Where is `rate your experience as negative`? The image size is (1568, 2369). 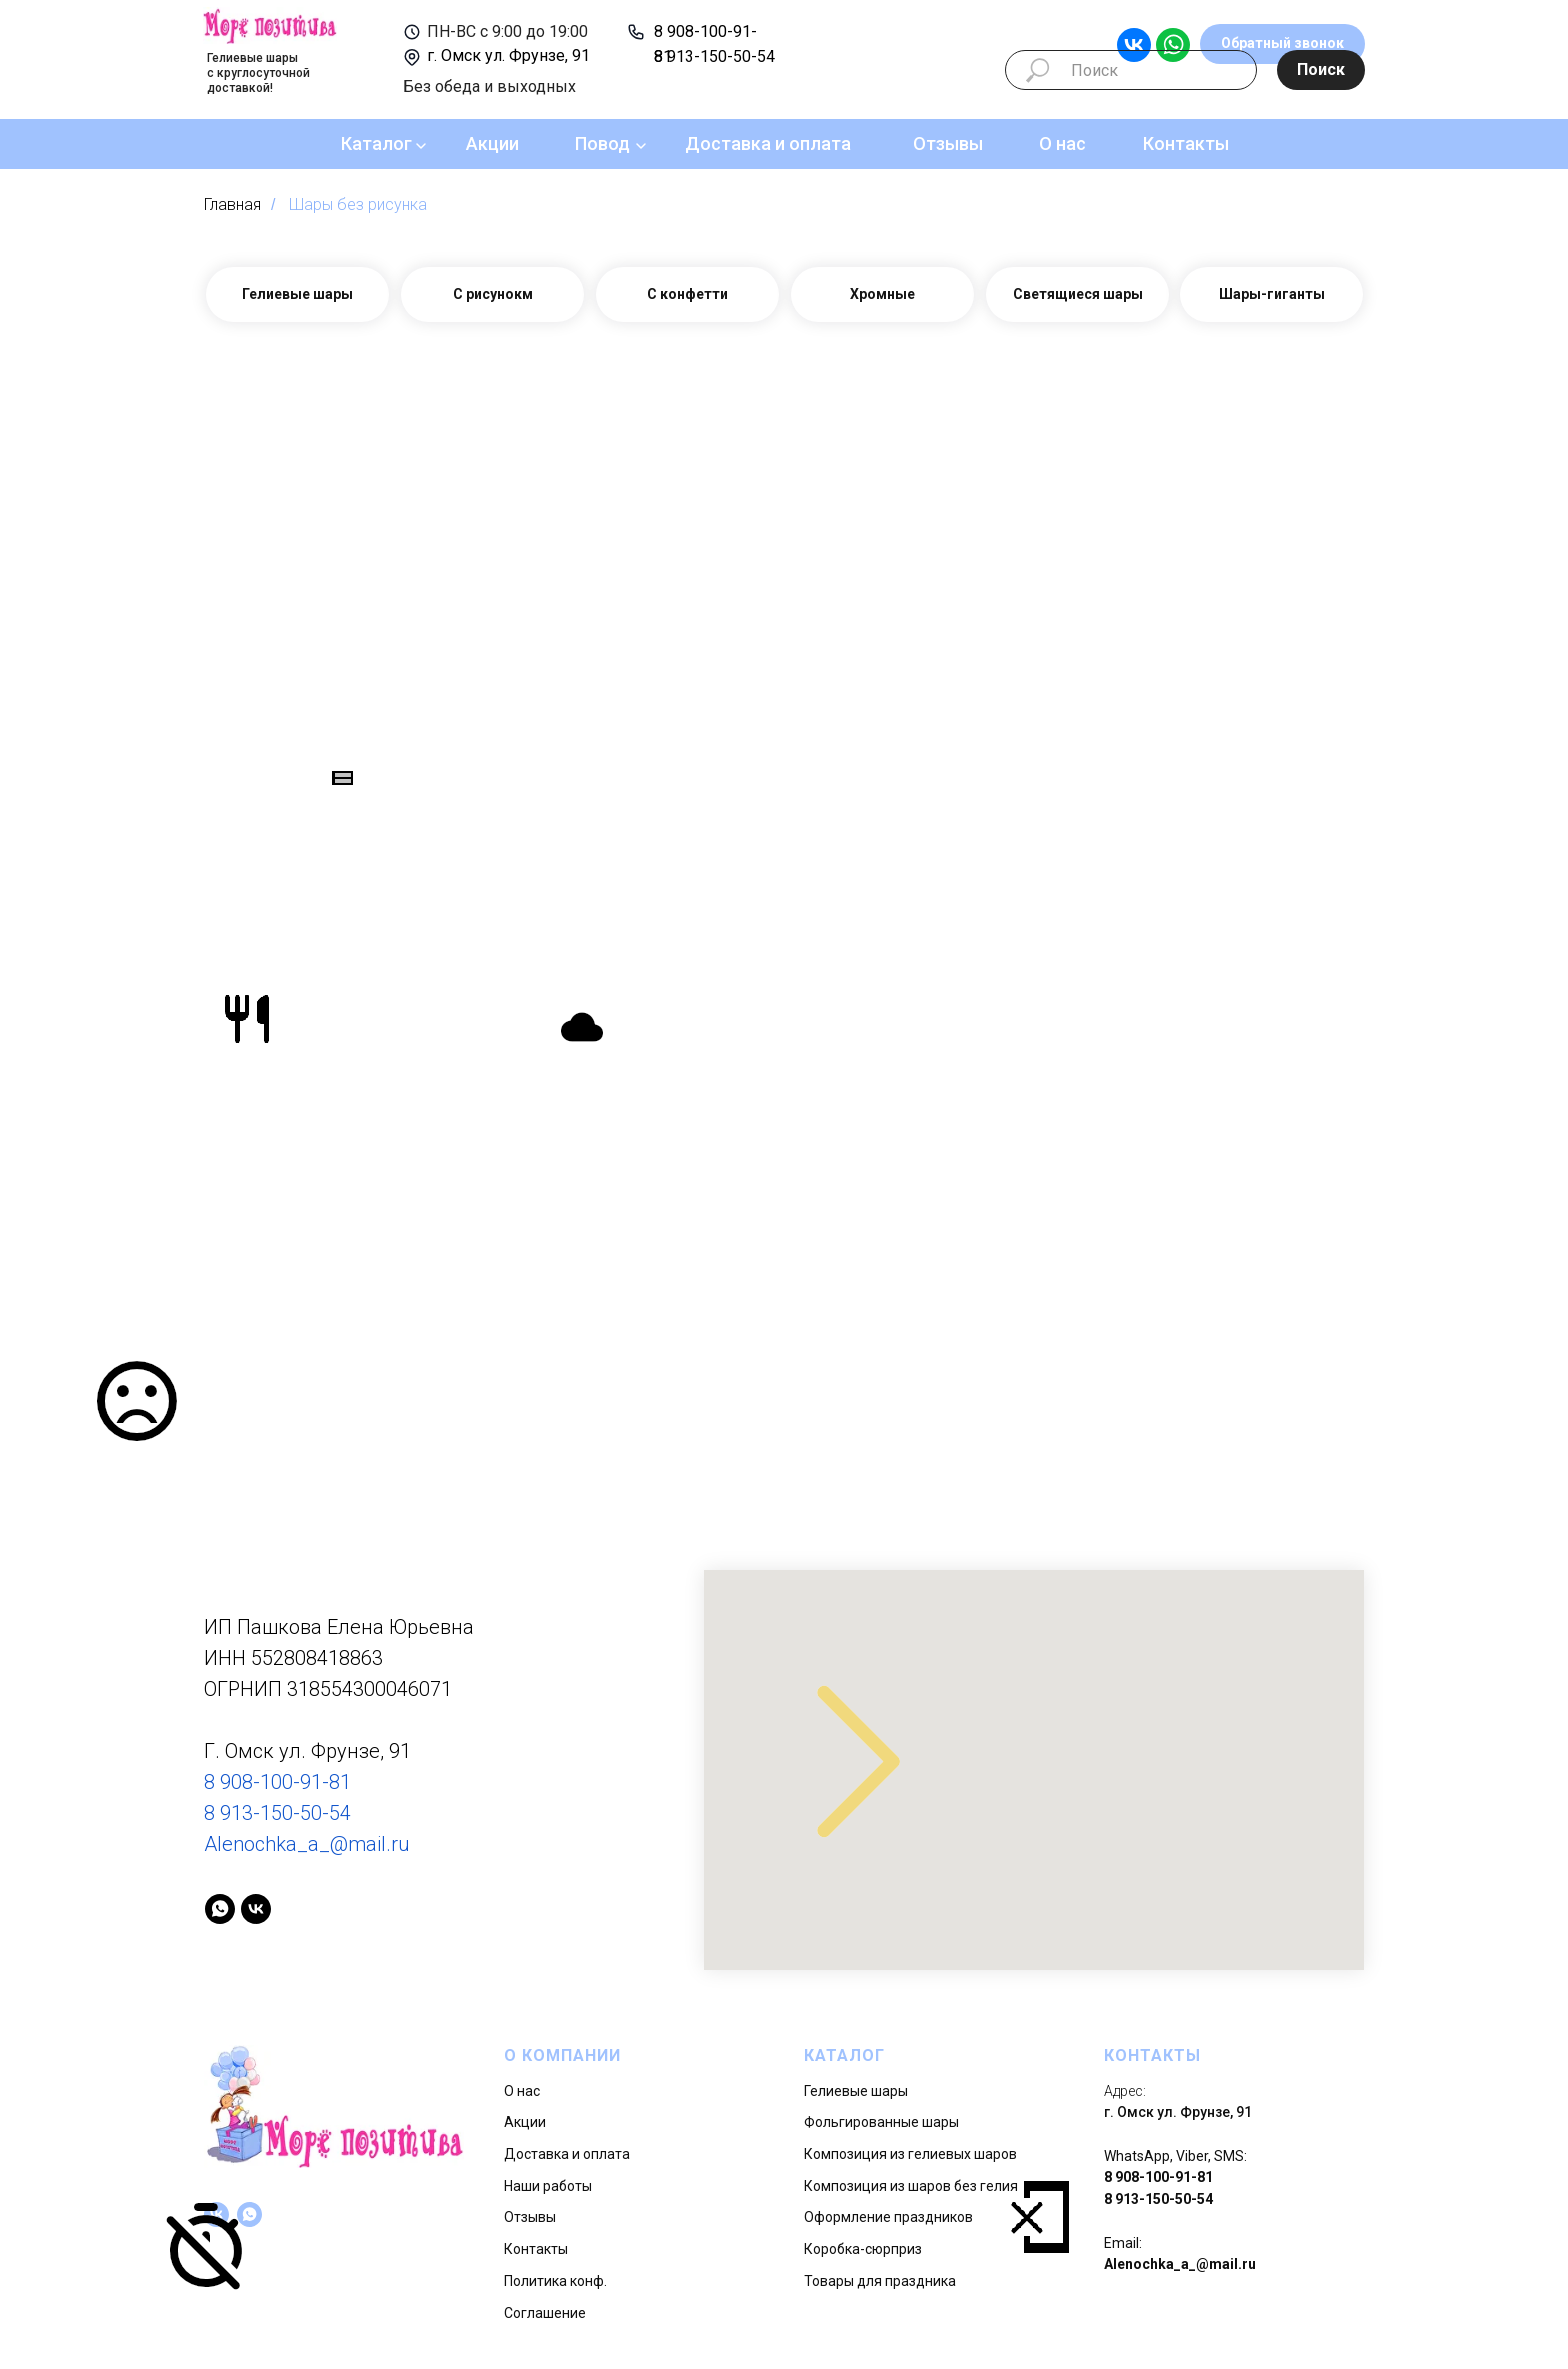 rate your experience as negative is located at coordinates (137, 1401).